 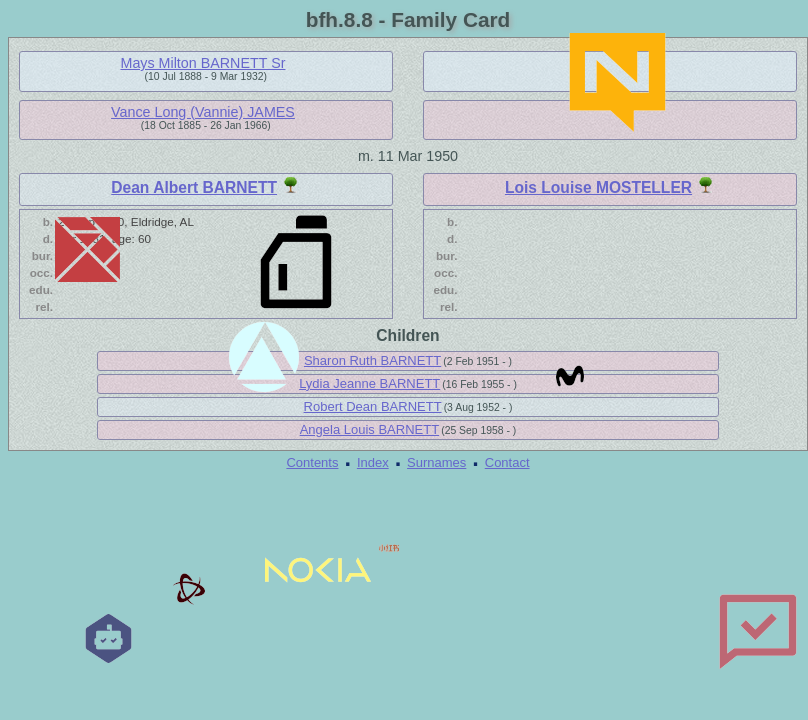 I want to click on message sent successfully, so click(x=758, y=629).